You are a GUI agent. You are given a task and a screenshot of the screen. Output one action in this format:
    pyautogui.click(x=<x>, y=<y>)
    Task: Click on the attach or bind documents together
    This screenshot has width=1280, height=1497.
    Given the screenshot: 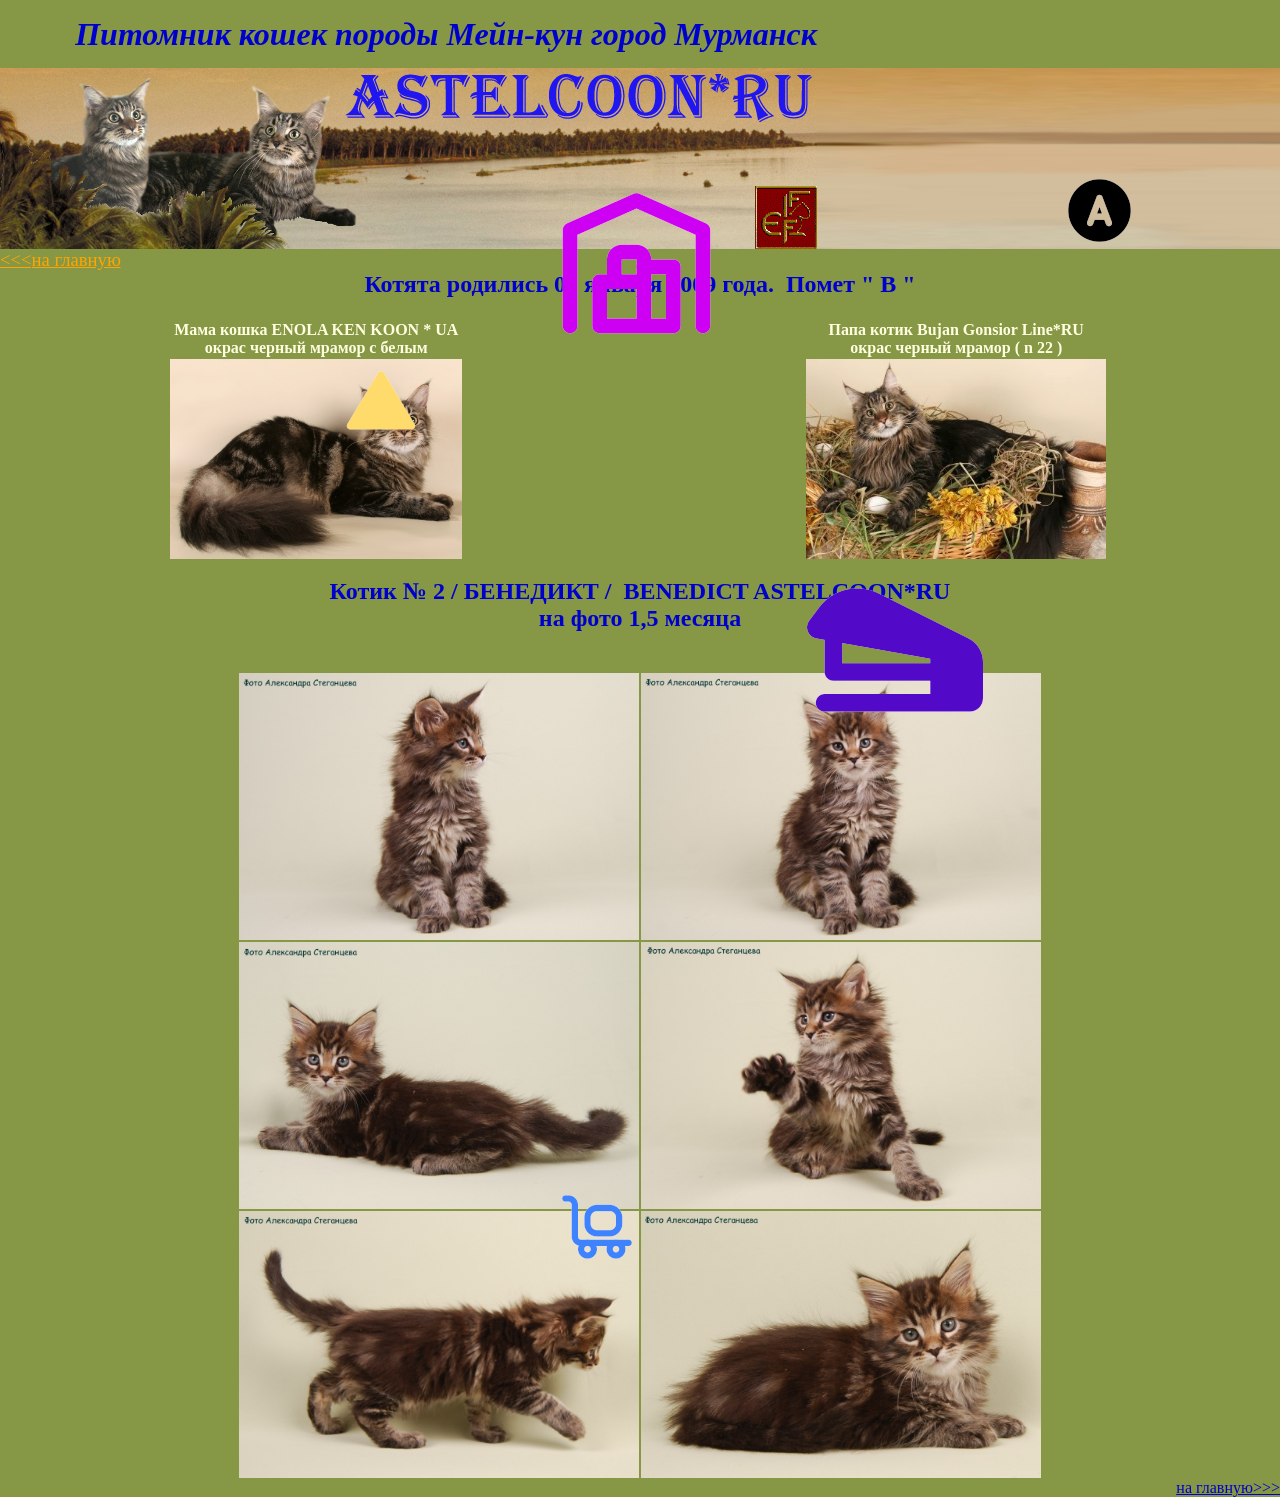 What is the action you would take?
    pyautogui.click(x=895, y=650)
    